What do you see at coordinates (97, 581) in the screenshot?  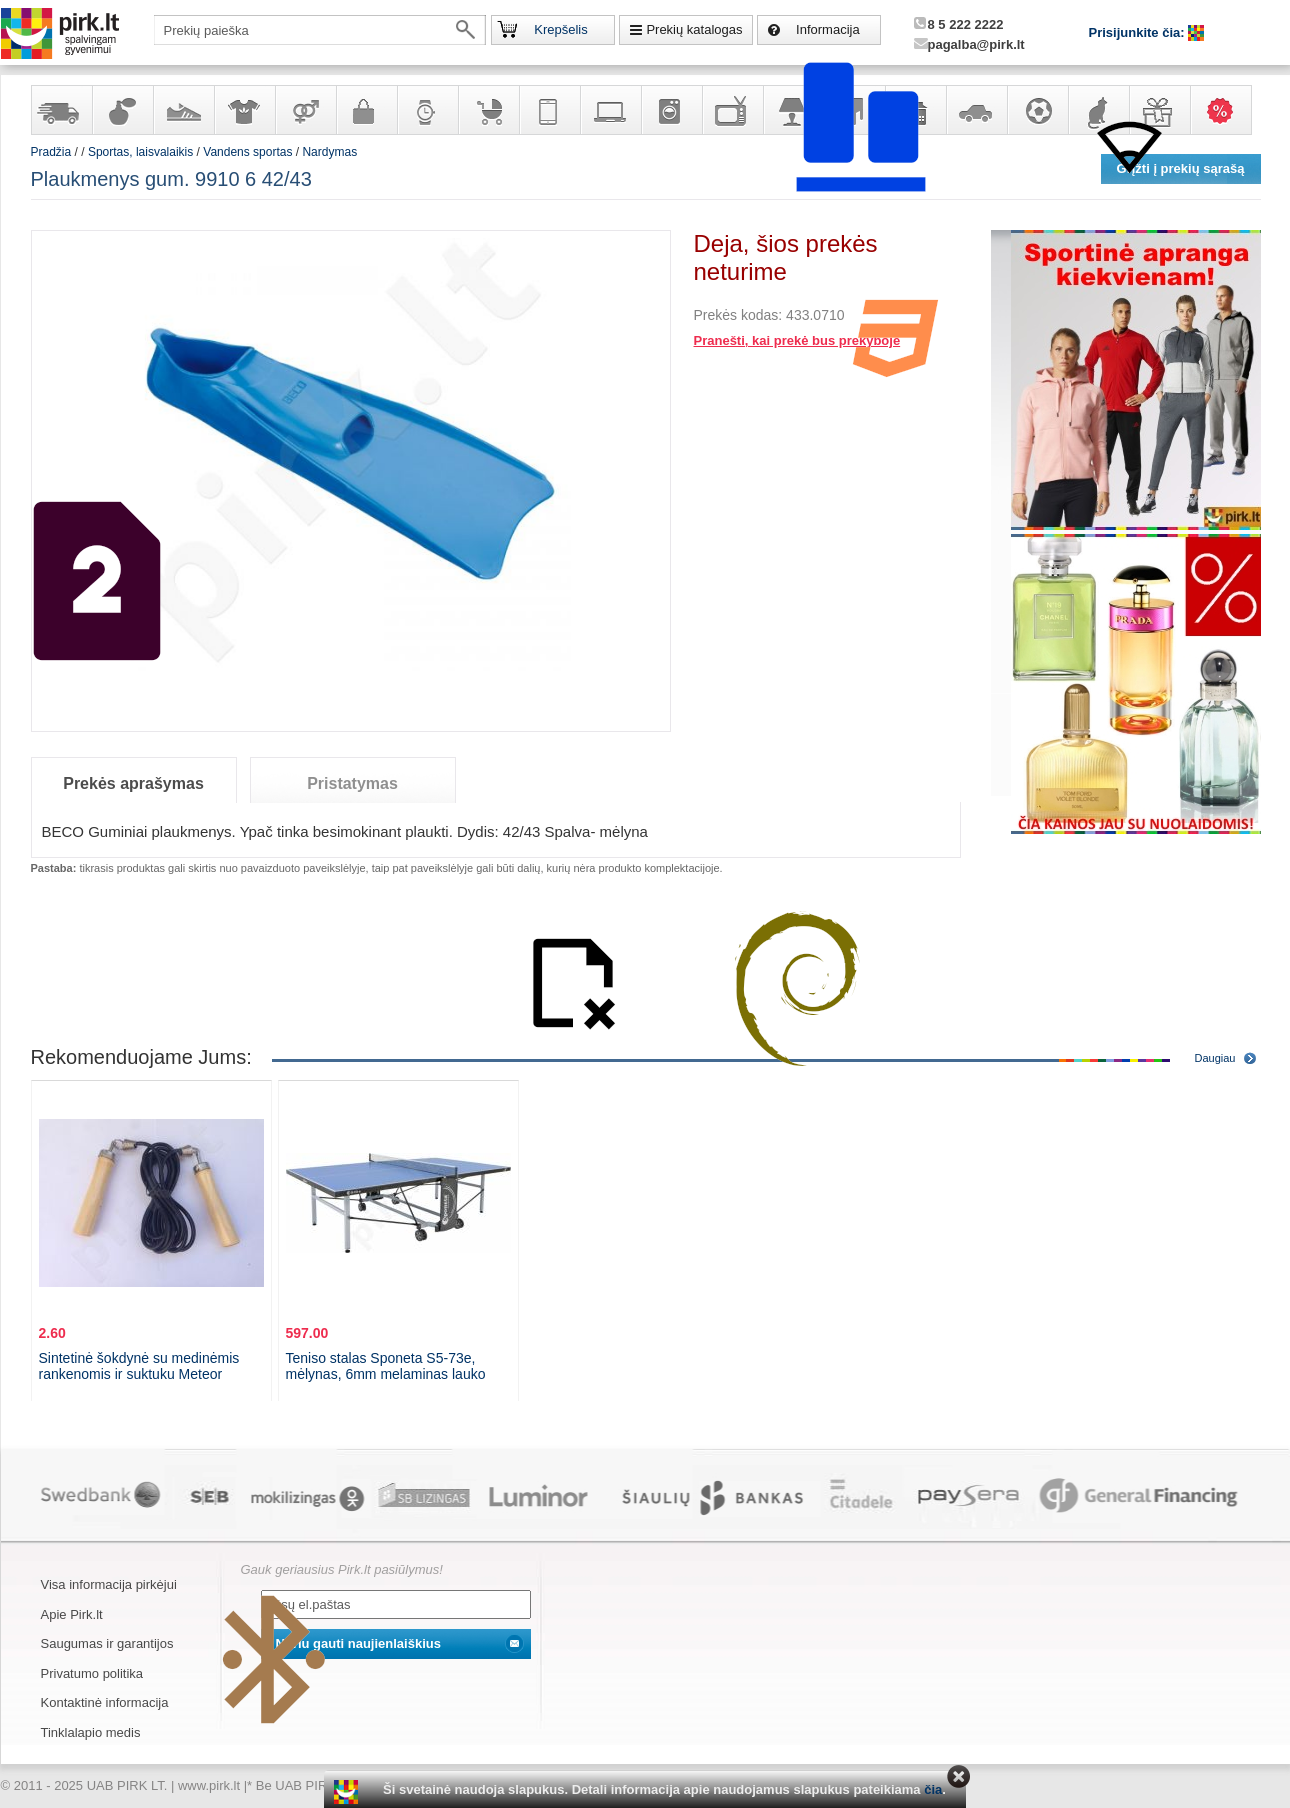 I see `indicates sim card slot 2 is active` at bounding box center [97, 581].